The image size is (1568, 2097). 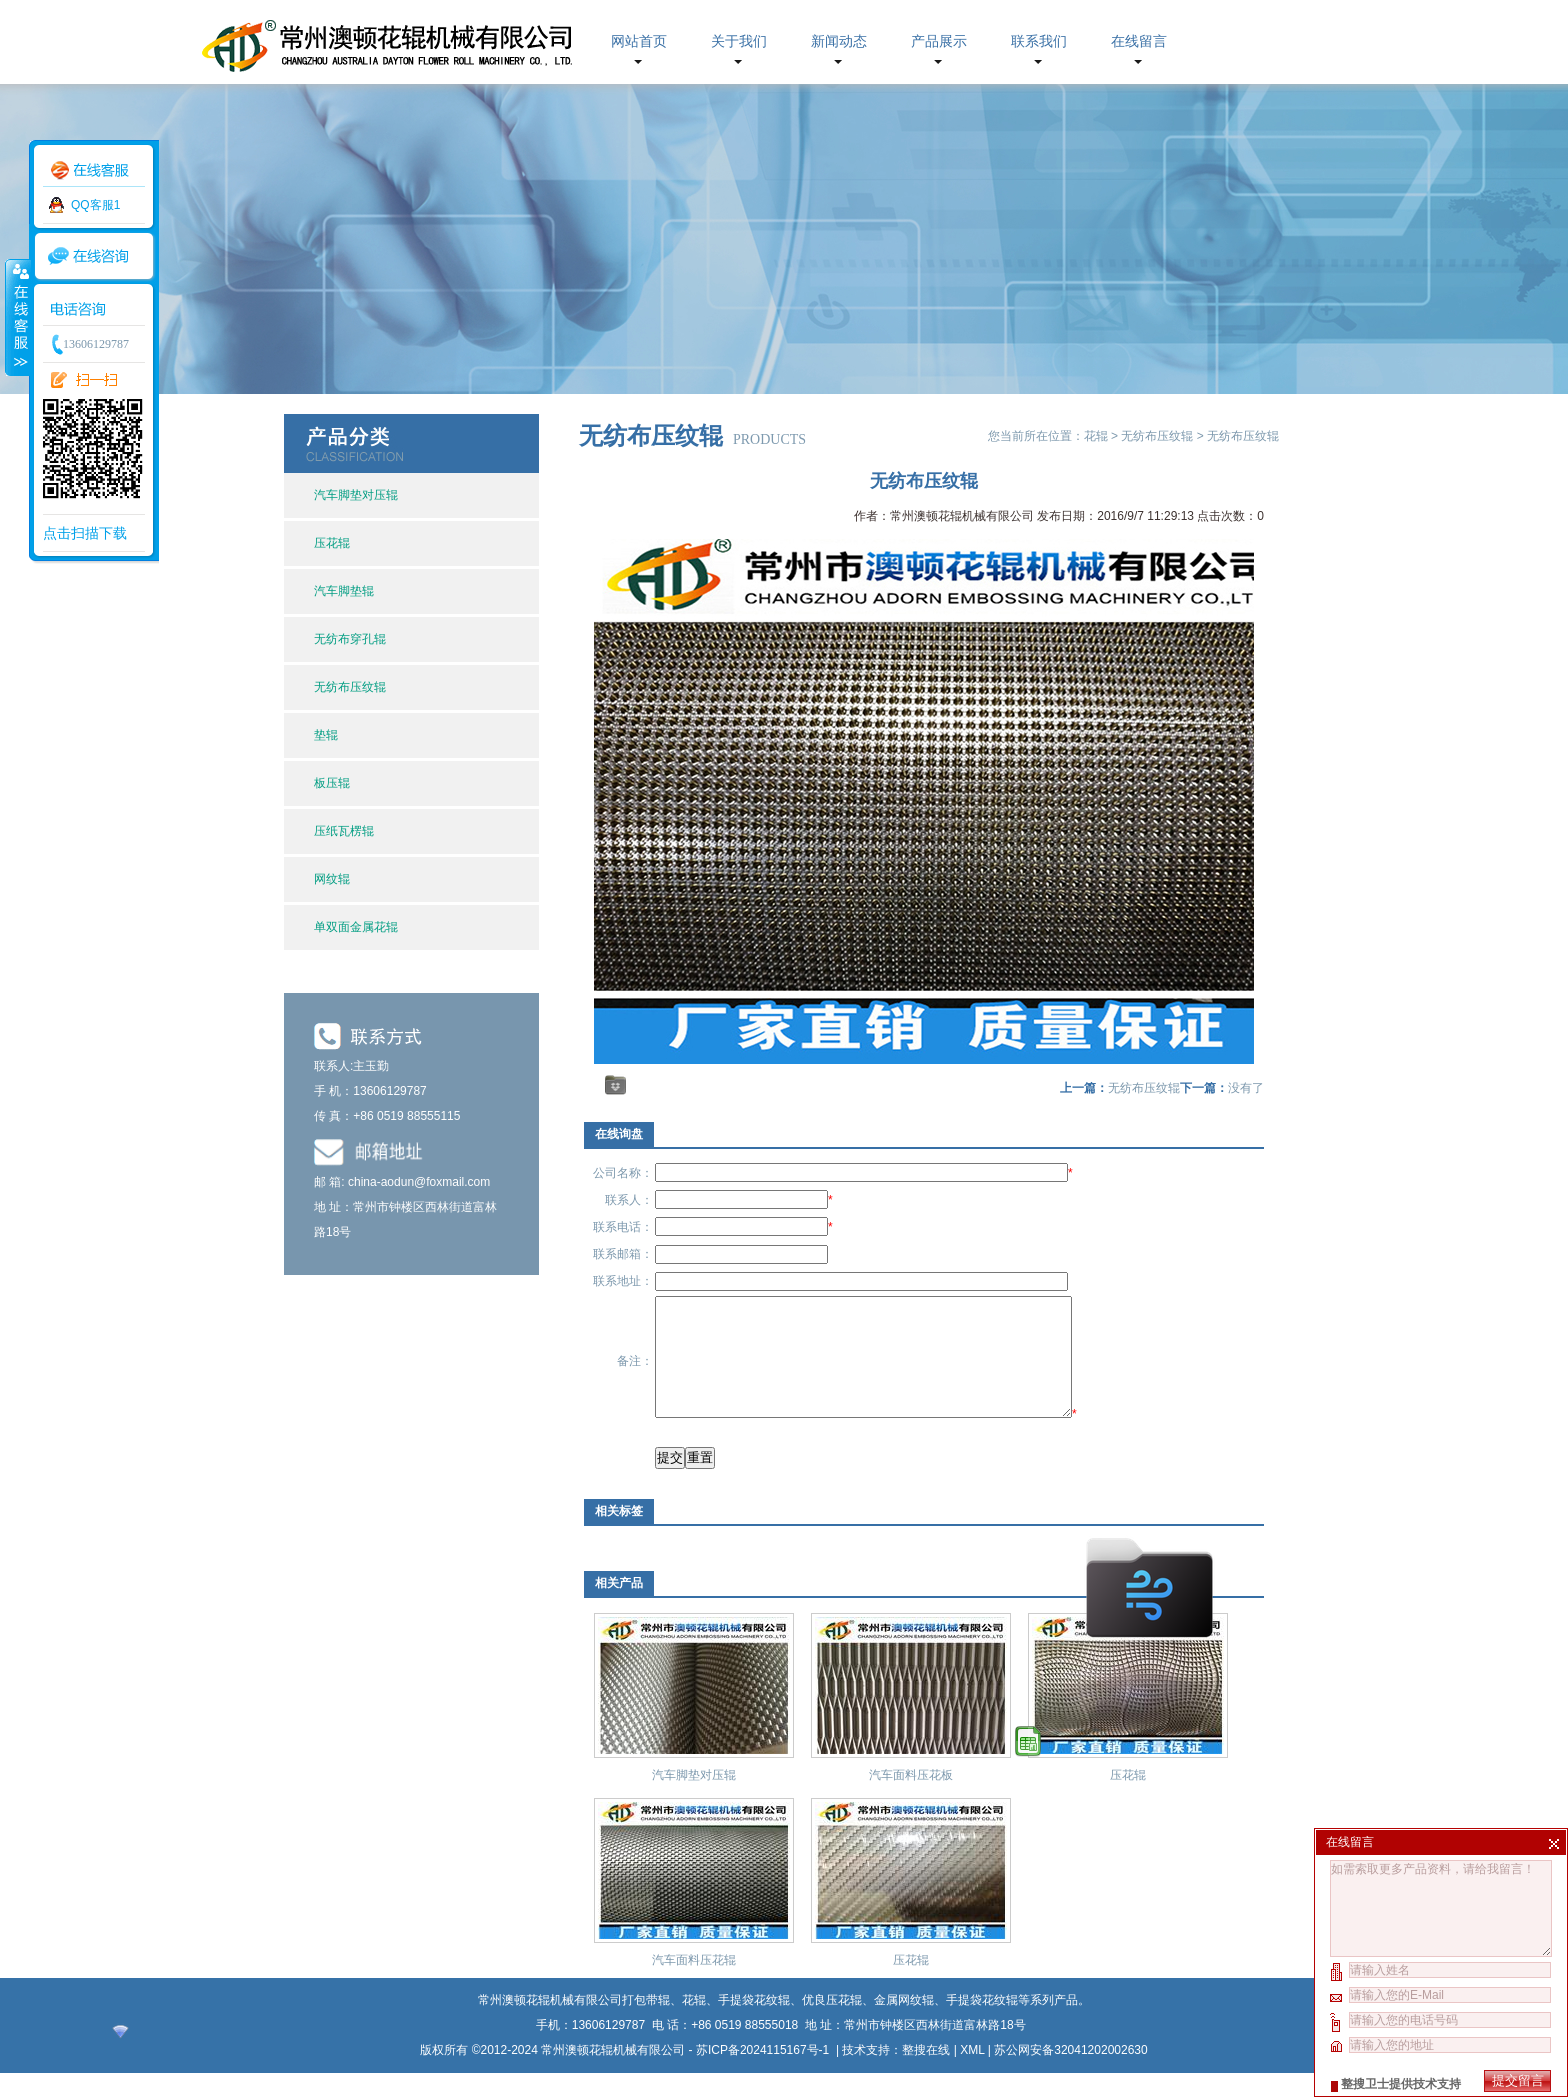 What do you see at coordinates (1028, 1741) in the screenshot?
I see `libreoffice calc spreadsheet template file` at bounding box center [1028, 1741].